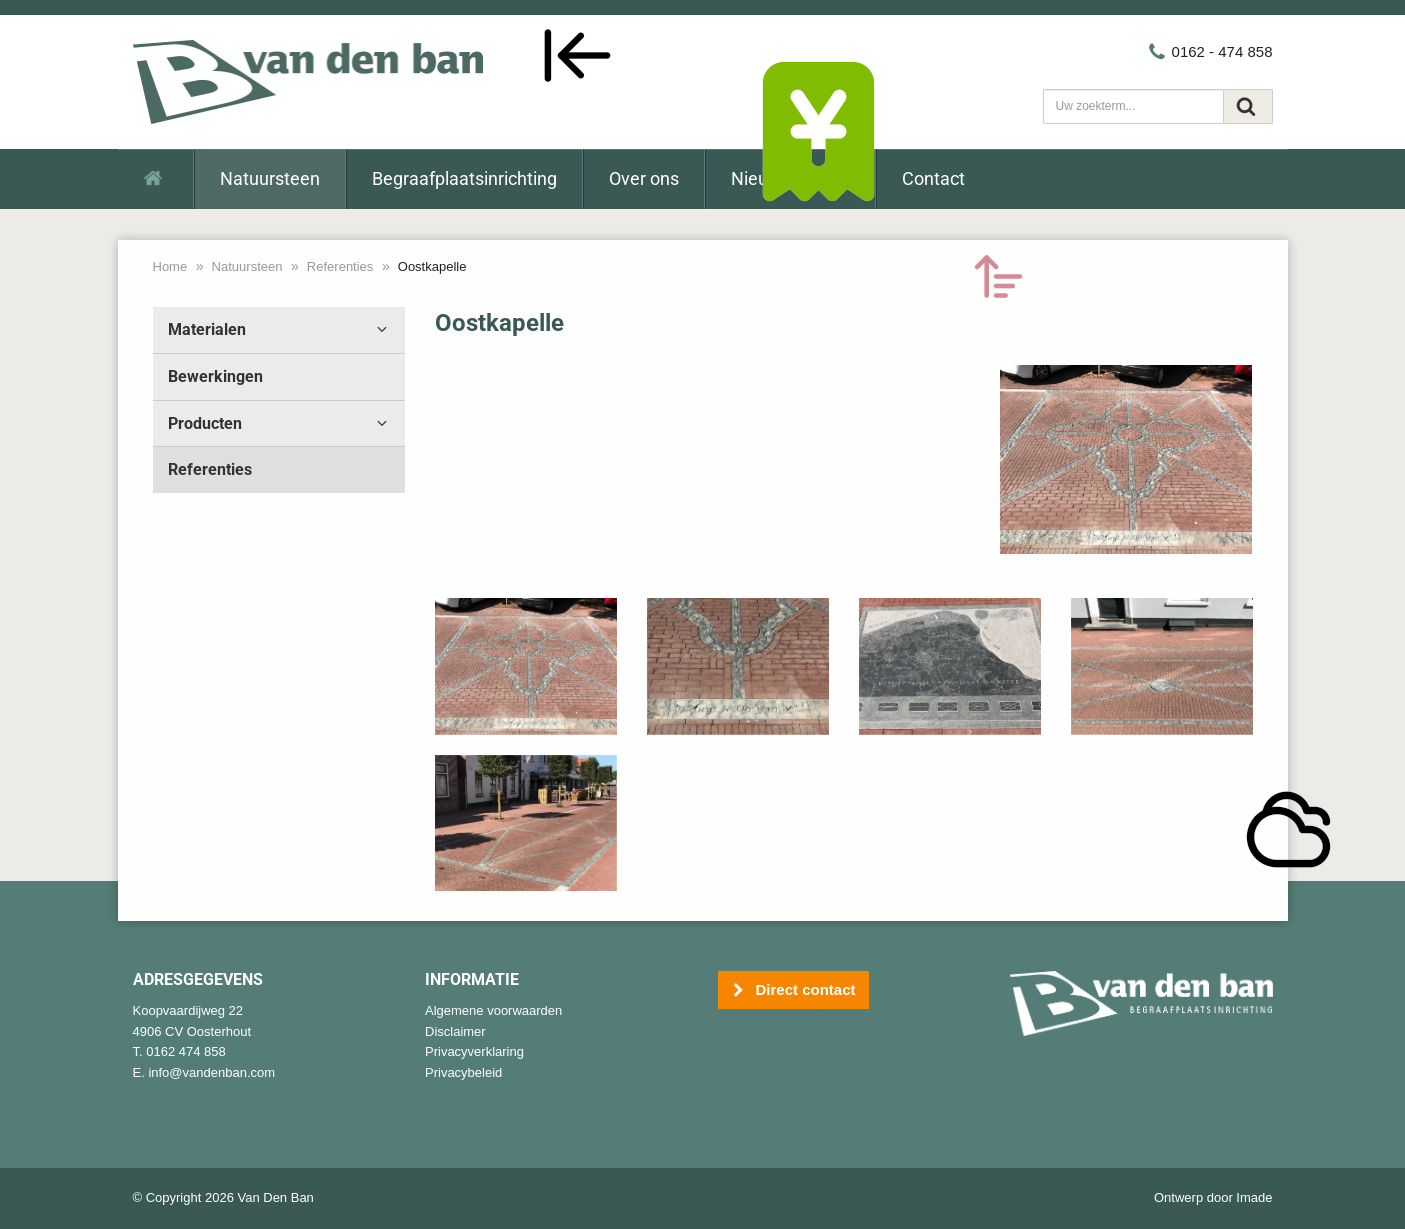 The height and width of the screenshot is (1229, 1405). I want to click on sort items in ascending order, so click(998, 276).